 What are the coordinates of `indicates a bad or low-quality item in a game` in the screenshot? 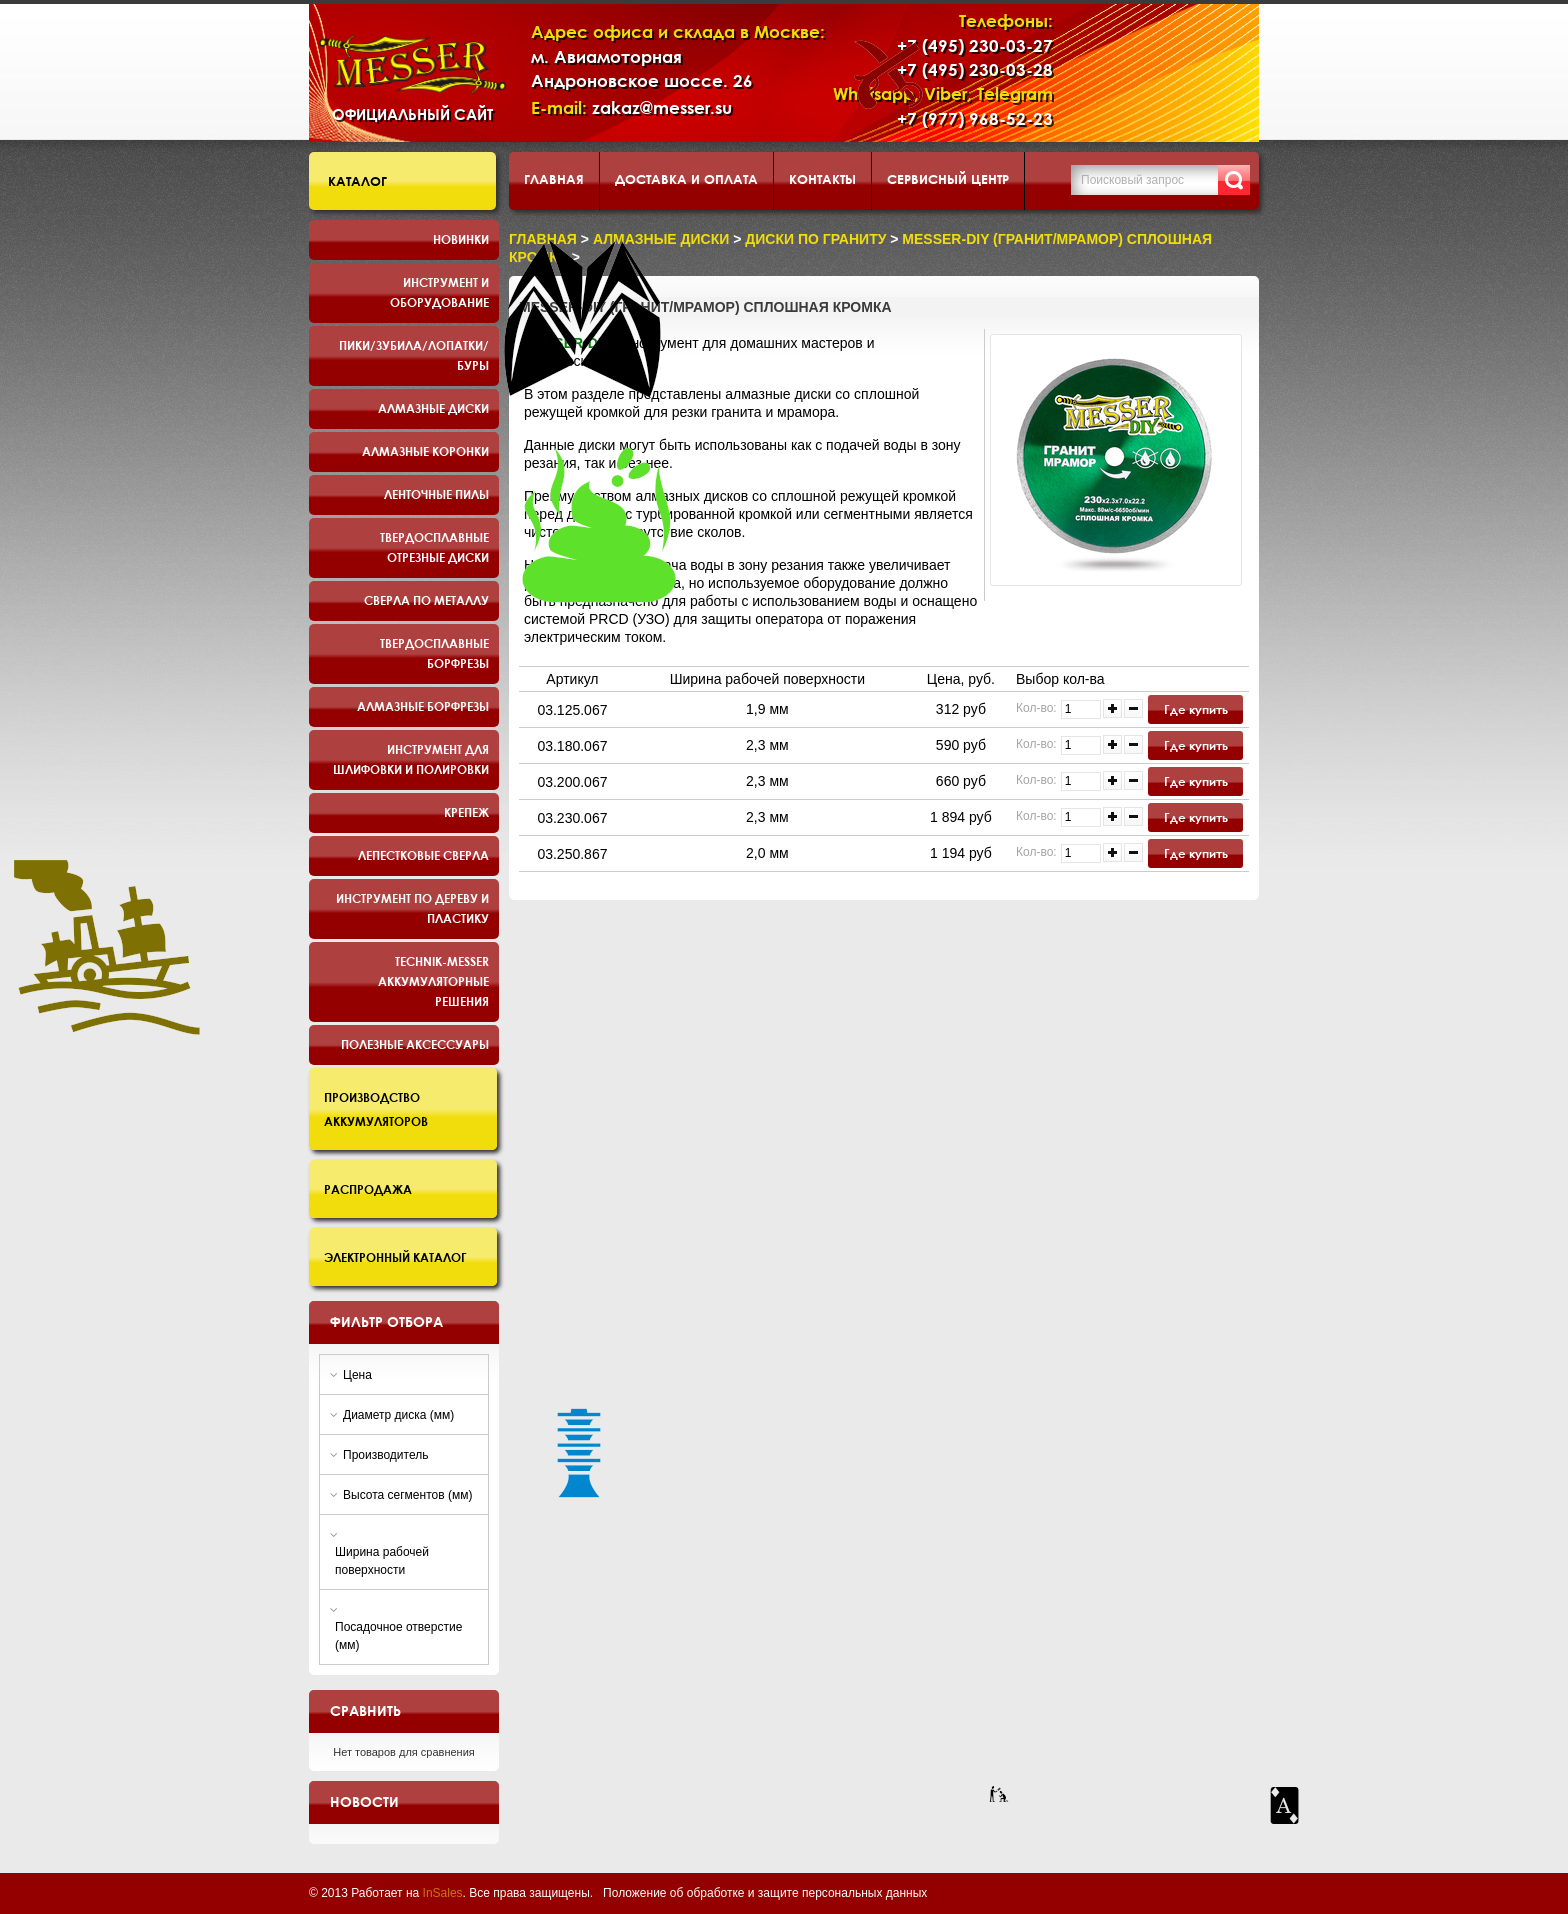 It's located at (599, 525).